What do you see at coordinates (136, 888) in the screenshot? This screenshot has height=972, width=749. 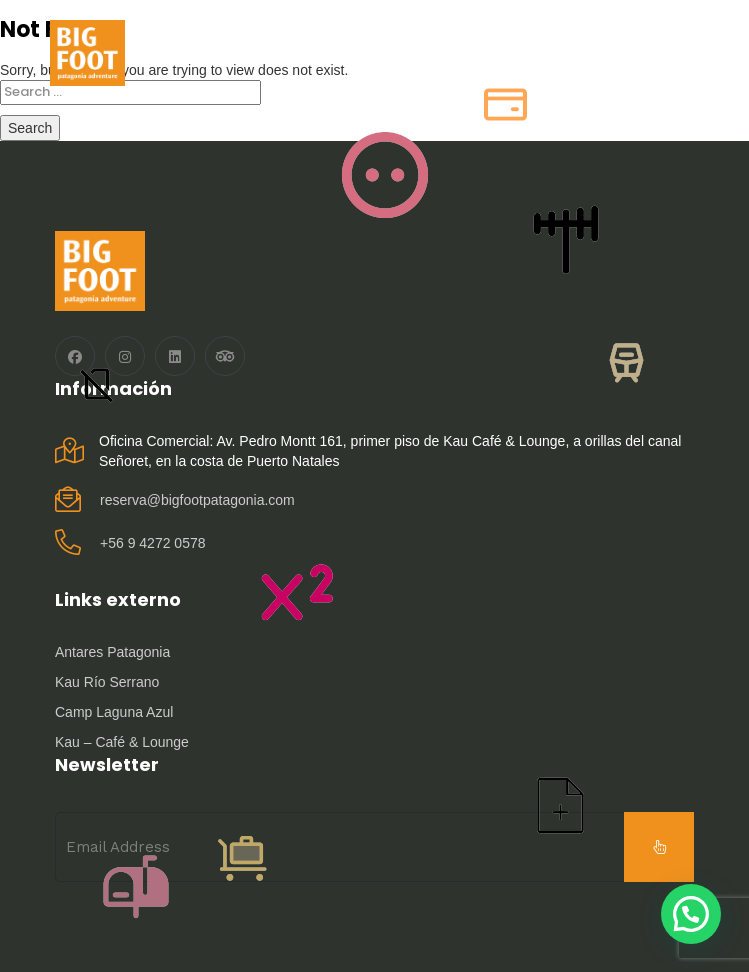 I see `access your mailbox or inbox` at bounding box center [136, 888].